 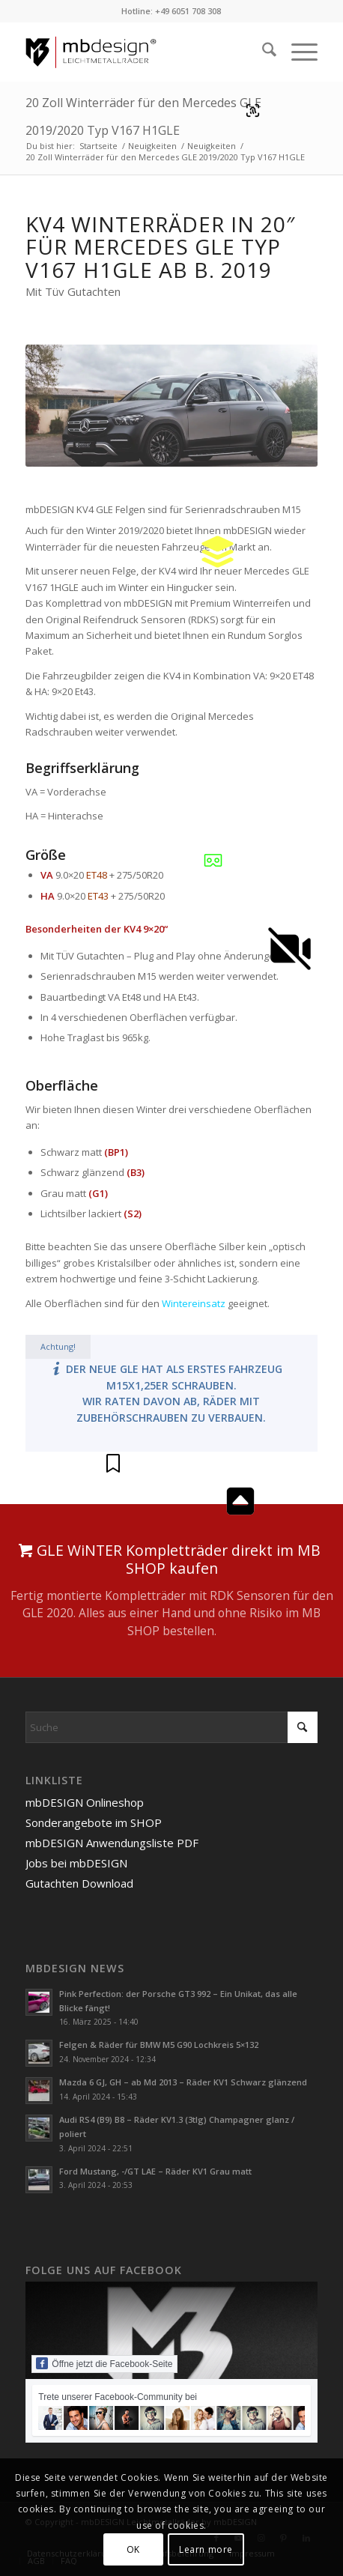 What do you see at coordinates (113, 1463) in the screenshot?
I see `save this item for later` at bounding box center [113, 1463].